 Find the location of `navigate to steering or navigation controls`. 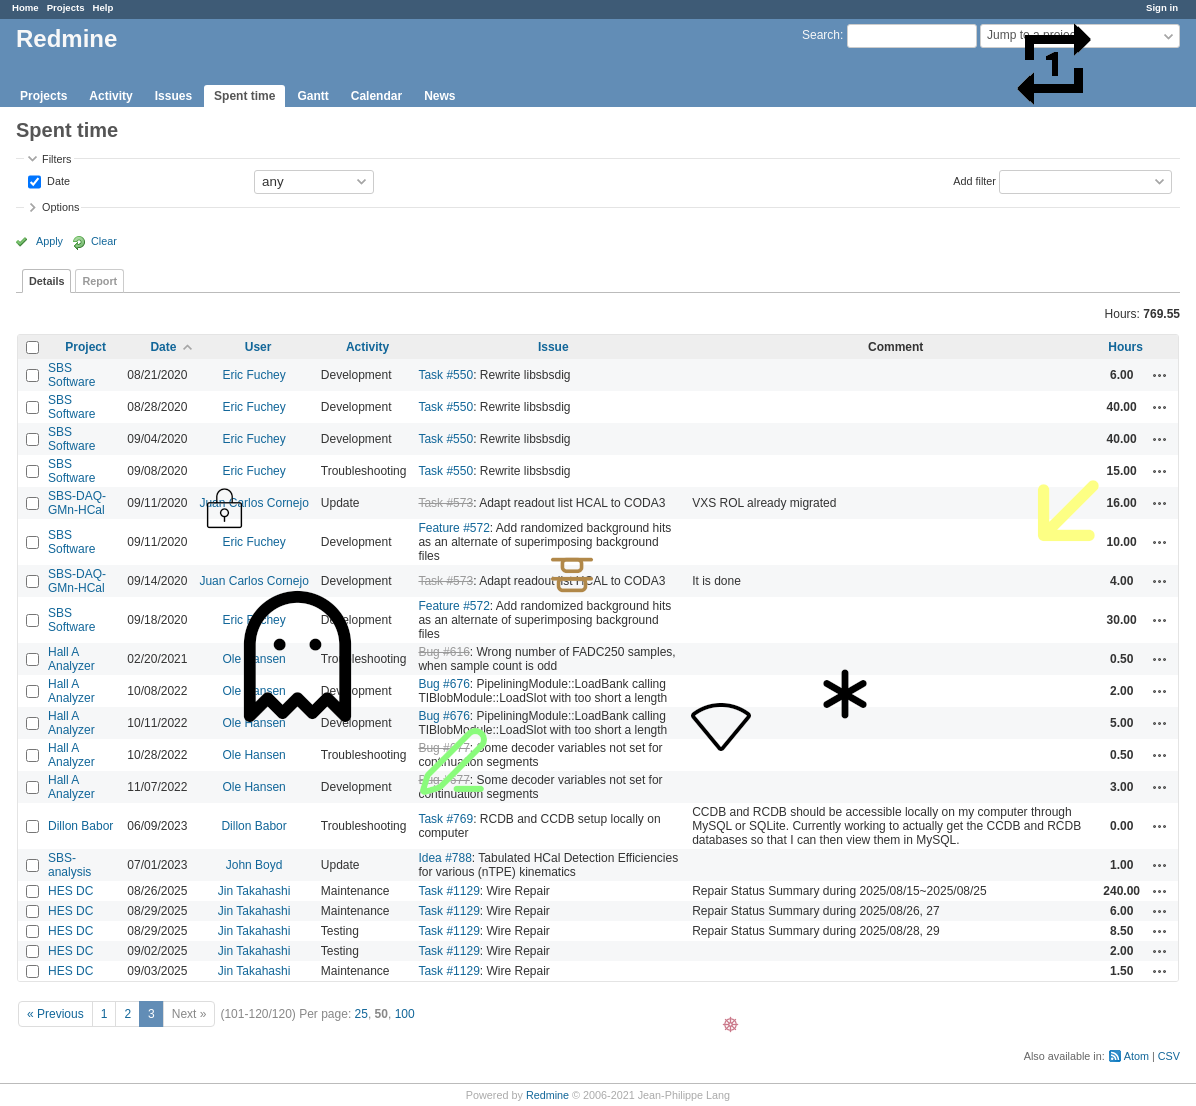

navigate to steering or navigation controls is located at coordinates (730, 1024).